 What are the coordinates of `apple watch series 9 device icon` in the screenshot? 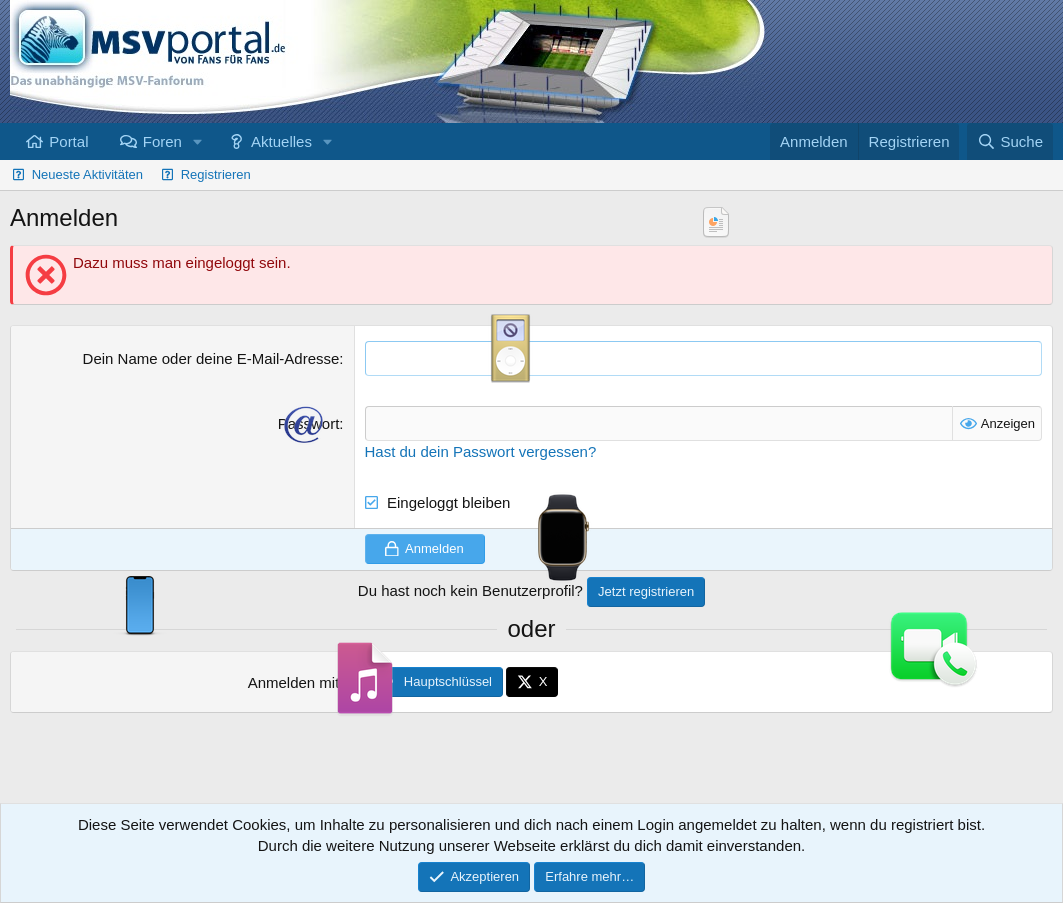 It's located at (562, 537).